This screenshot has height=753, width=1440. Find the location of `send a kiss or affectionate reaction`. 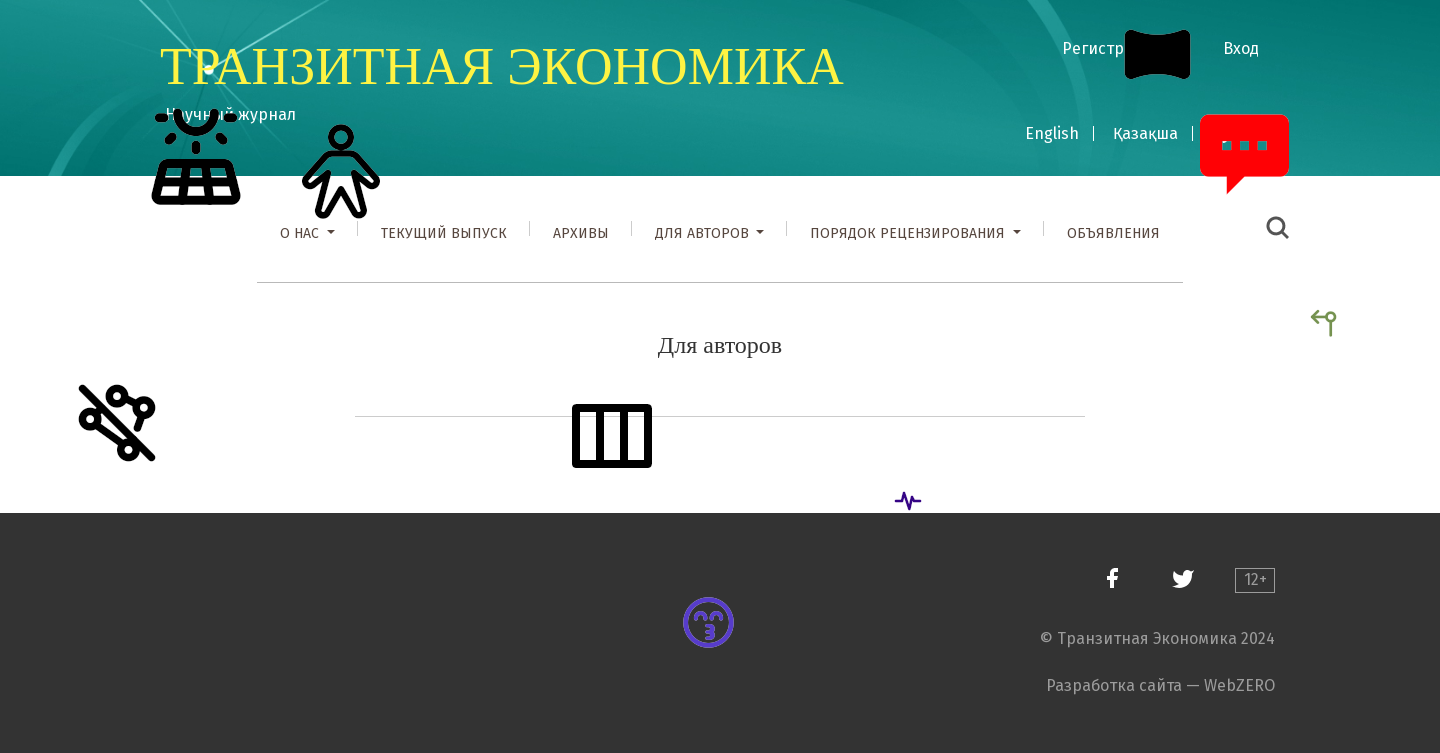

send a kiss or affectionate reaction is located at coordinates (708, 622).